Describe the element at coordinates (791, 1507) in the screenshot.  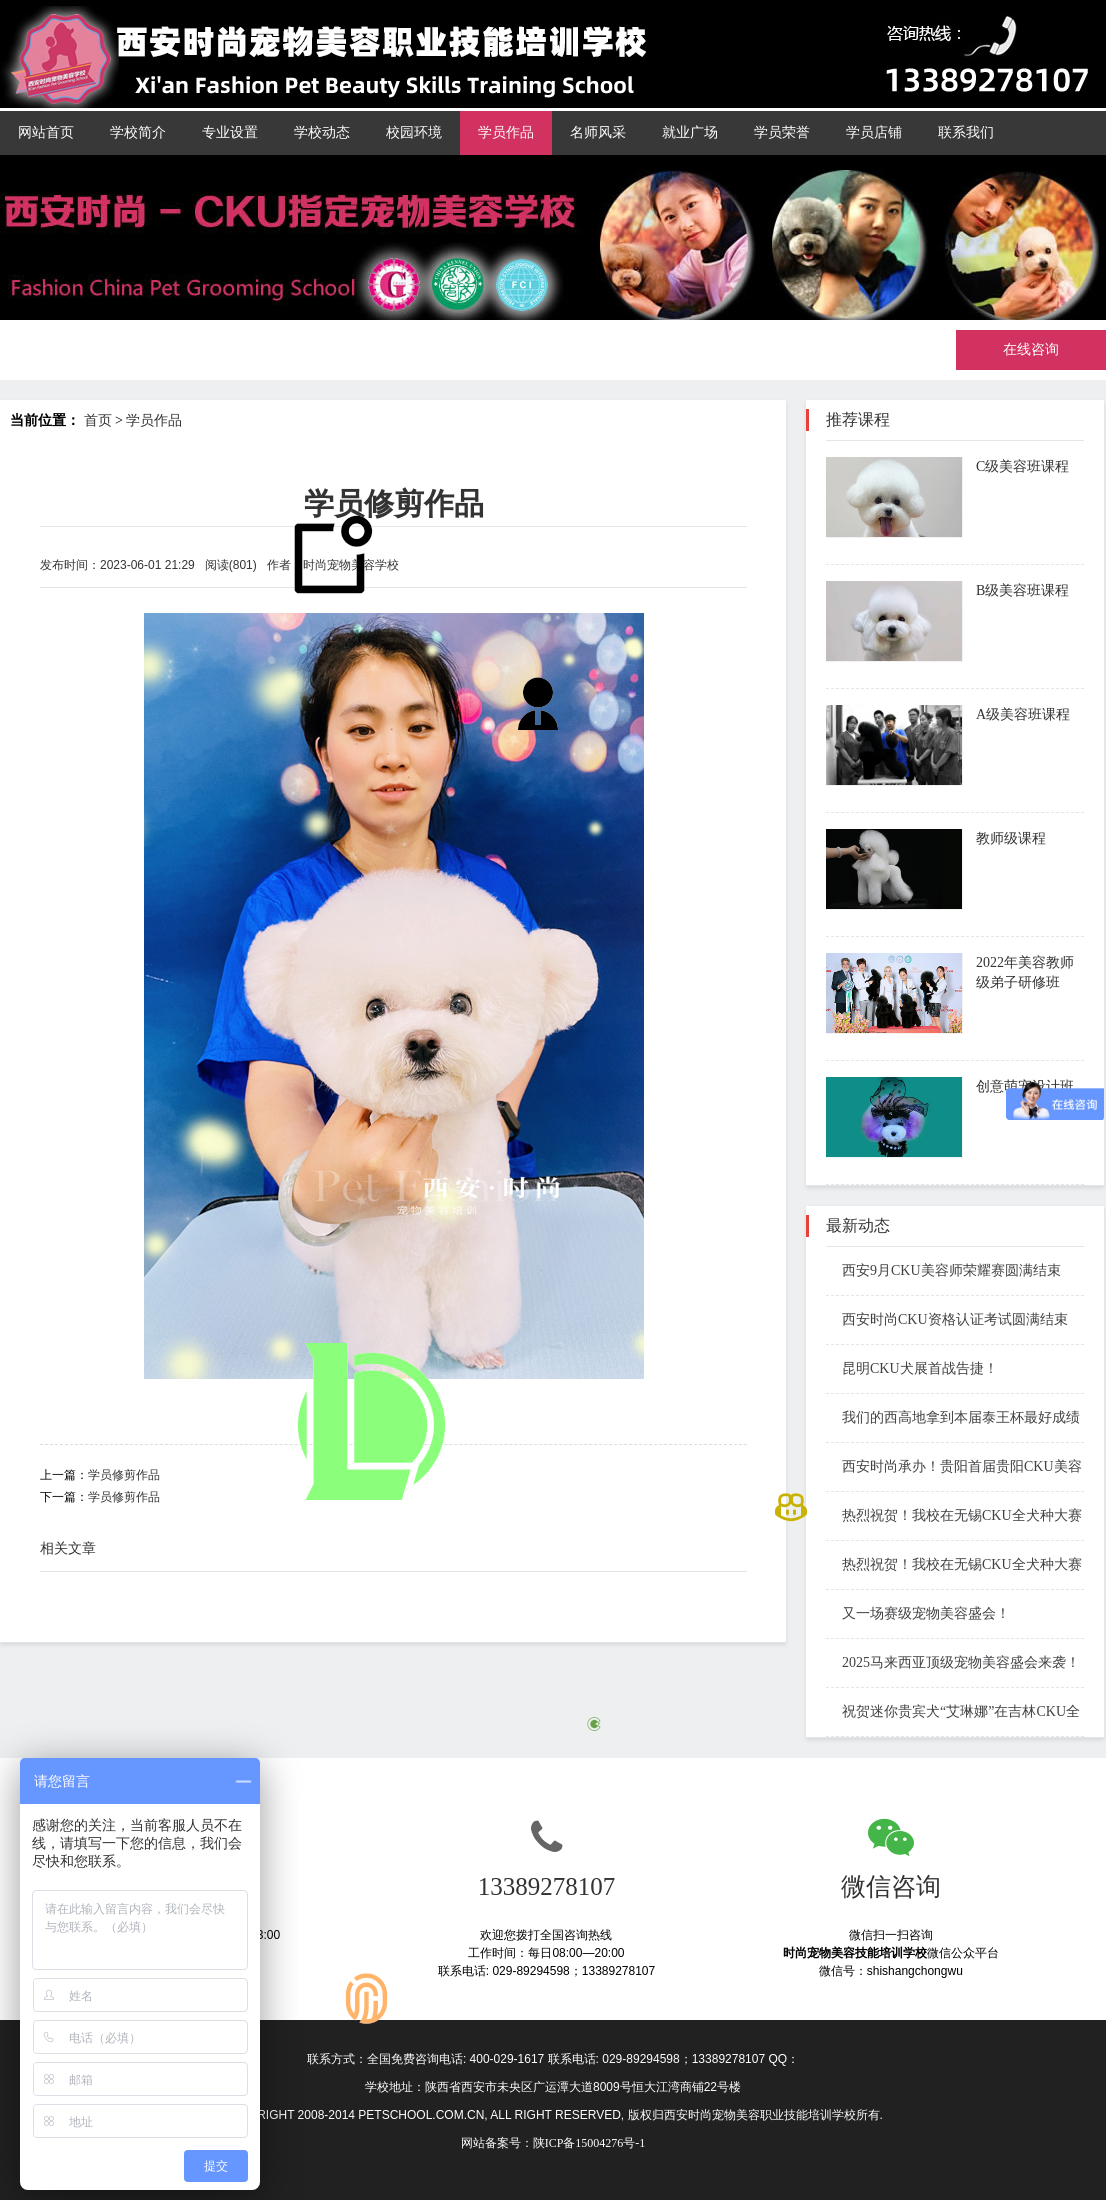
I see `open microsoft copilot` at that location.